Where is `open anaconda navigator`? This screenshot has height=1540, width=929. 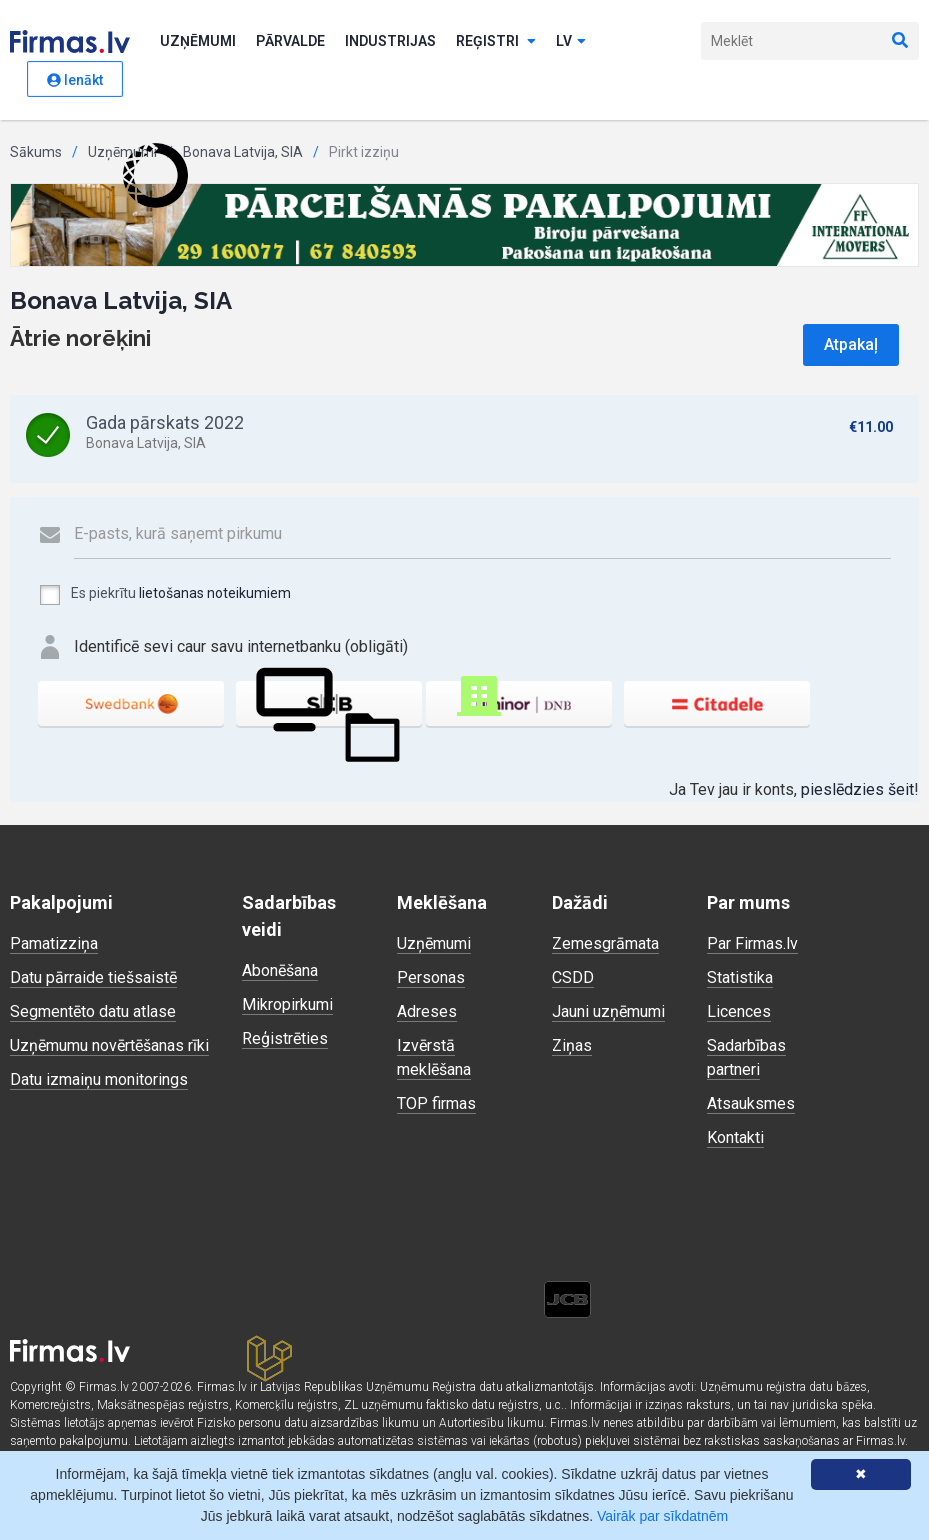 open anaconda navigator is located at coordinates (155, 175).